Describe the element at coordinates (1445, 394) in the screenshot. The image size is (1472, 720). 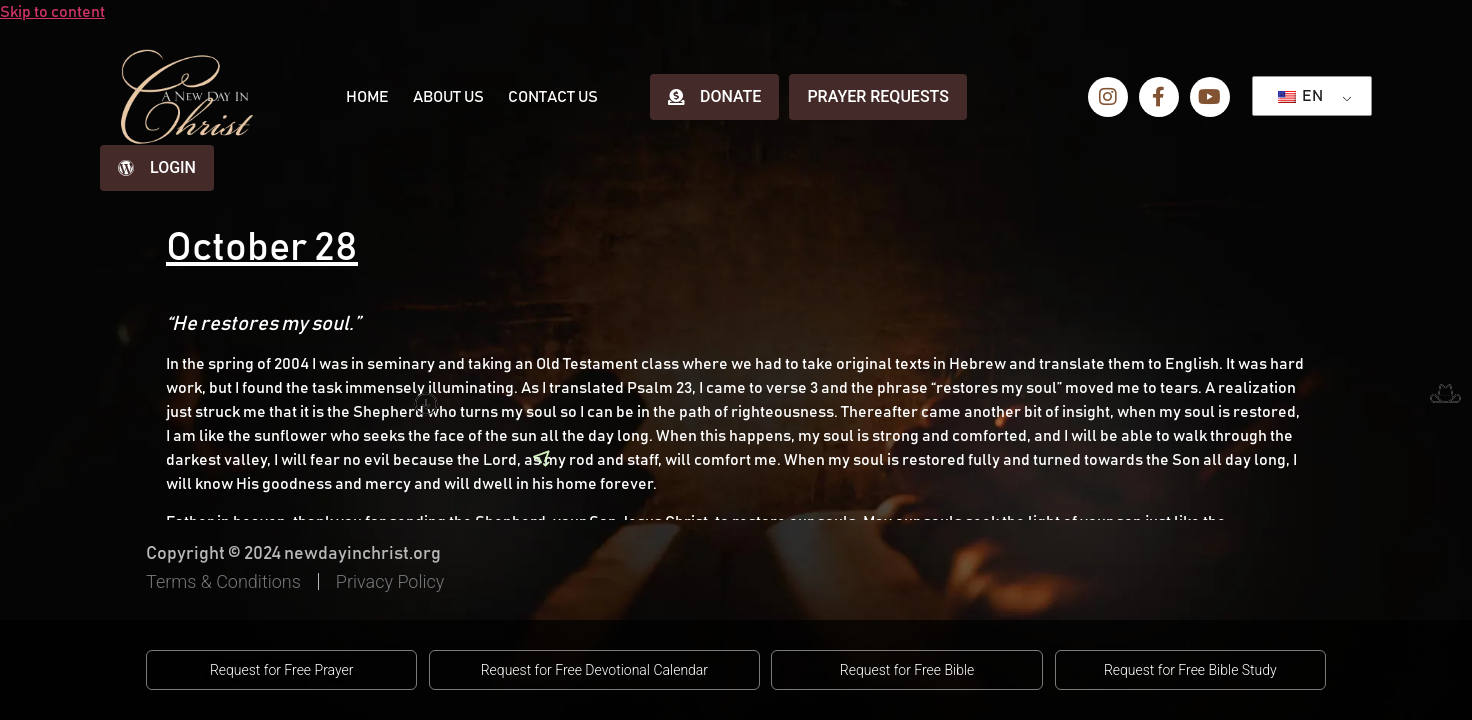
I see `select cowboy hat avatar or profile accessory` at that location.